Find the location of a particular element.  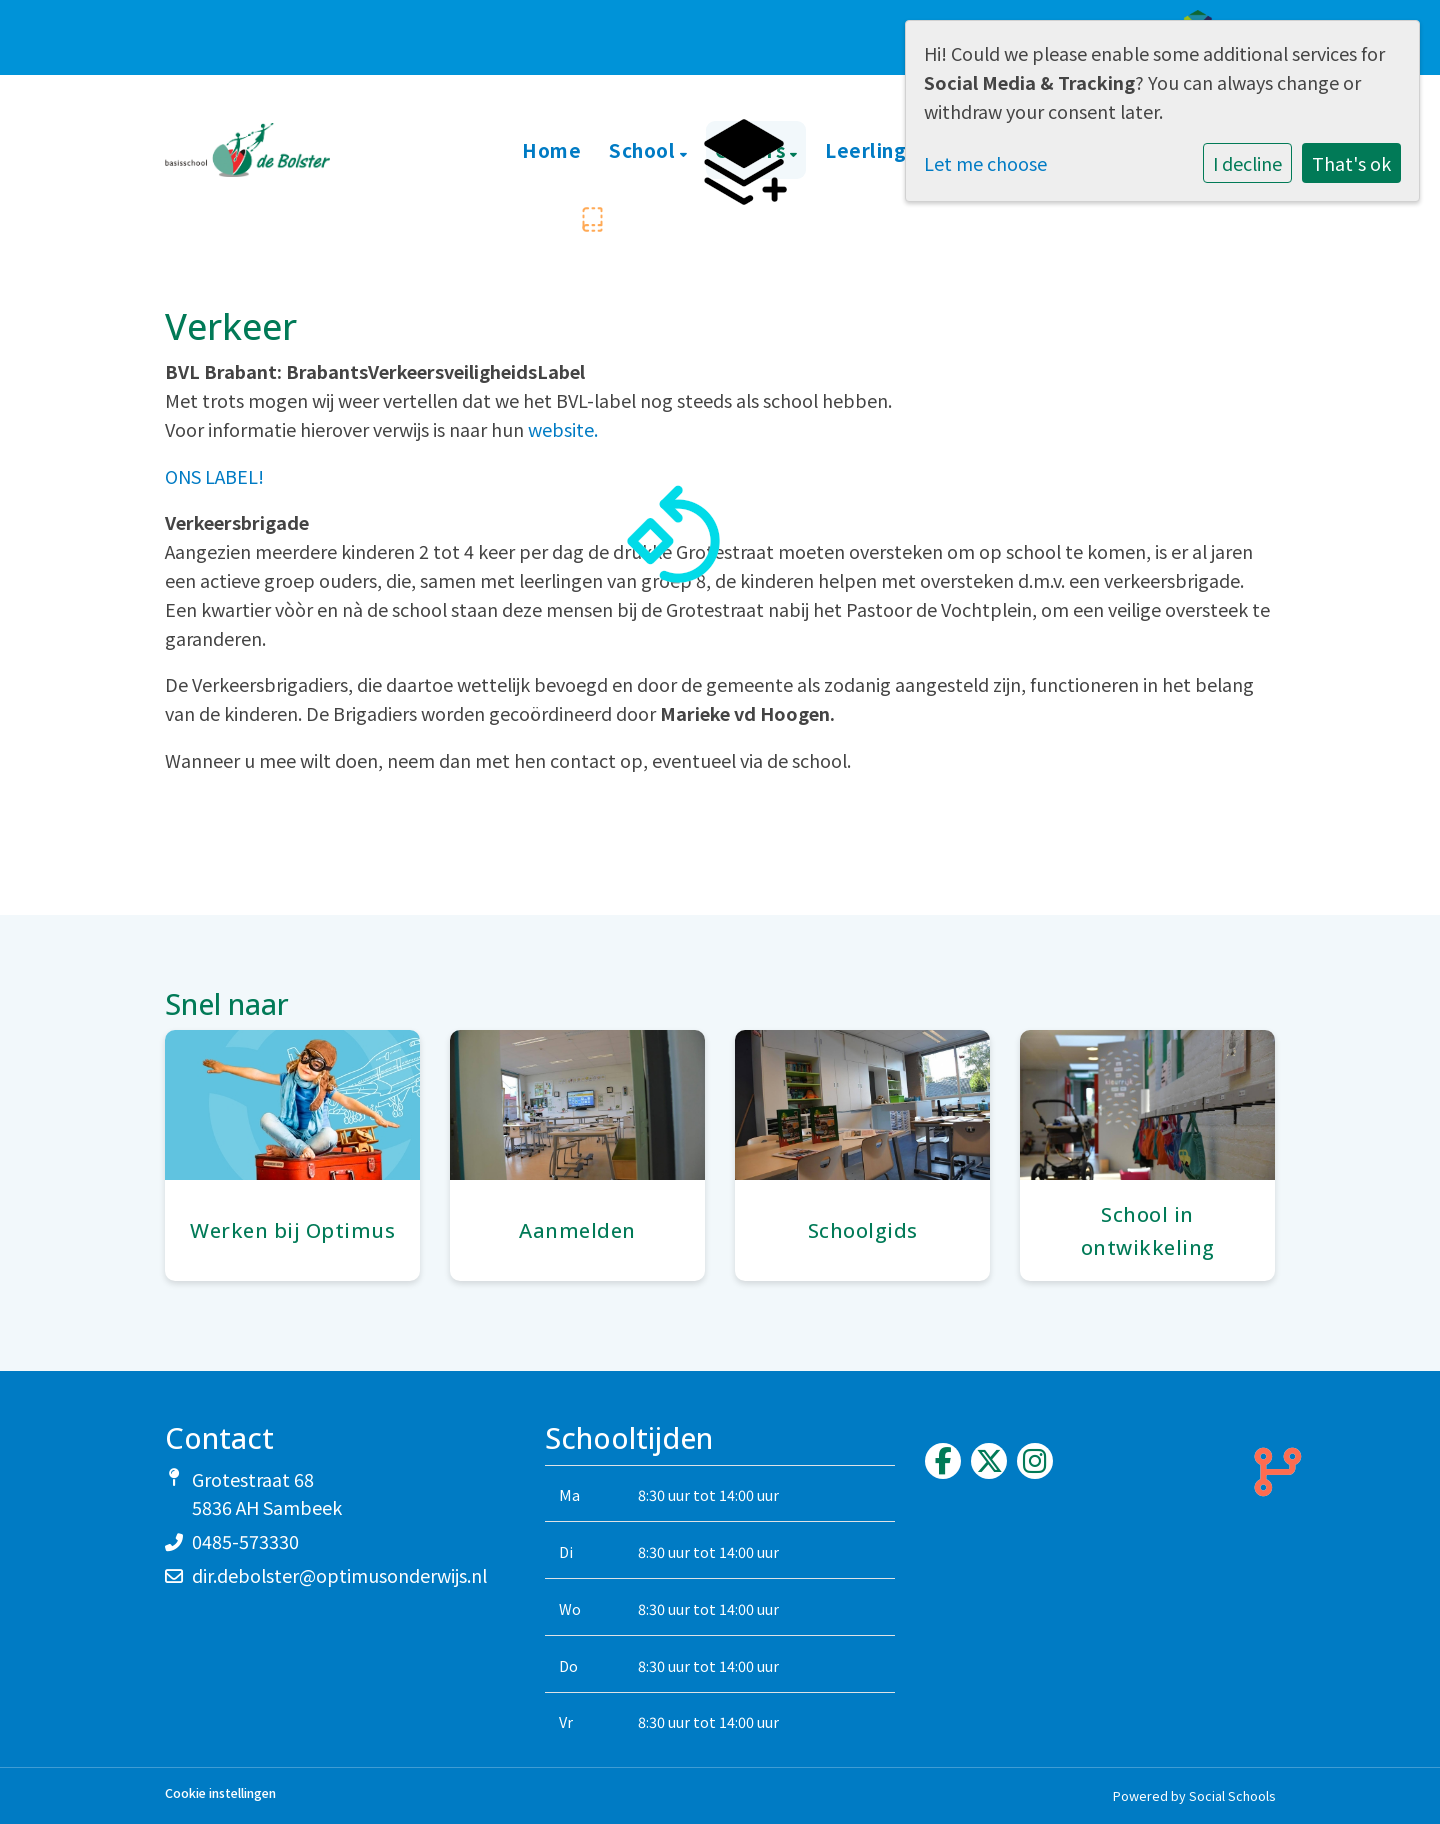

view repository branches is located at coordinates (1275, 1472).